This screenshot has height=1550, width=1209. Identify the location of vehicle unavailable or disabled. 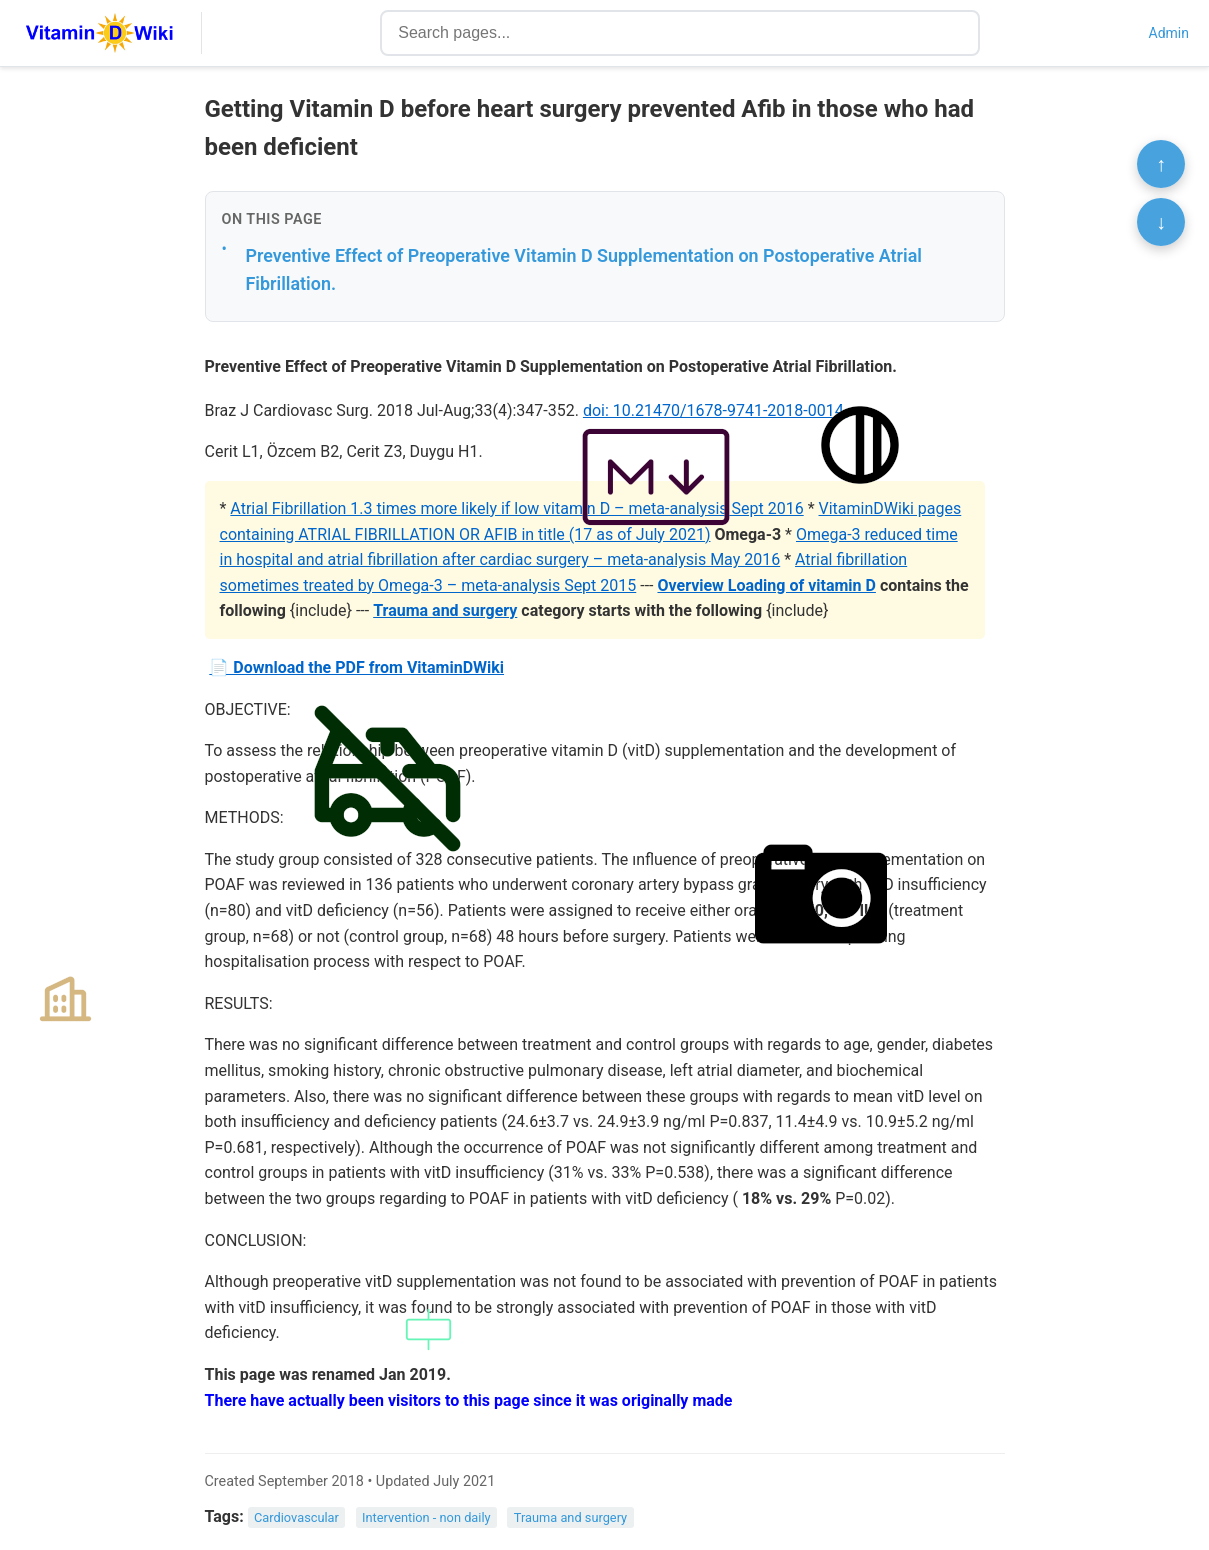
(387, 778).